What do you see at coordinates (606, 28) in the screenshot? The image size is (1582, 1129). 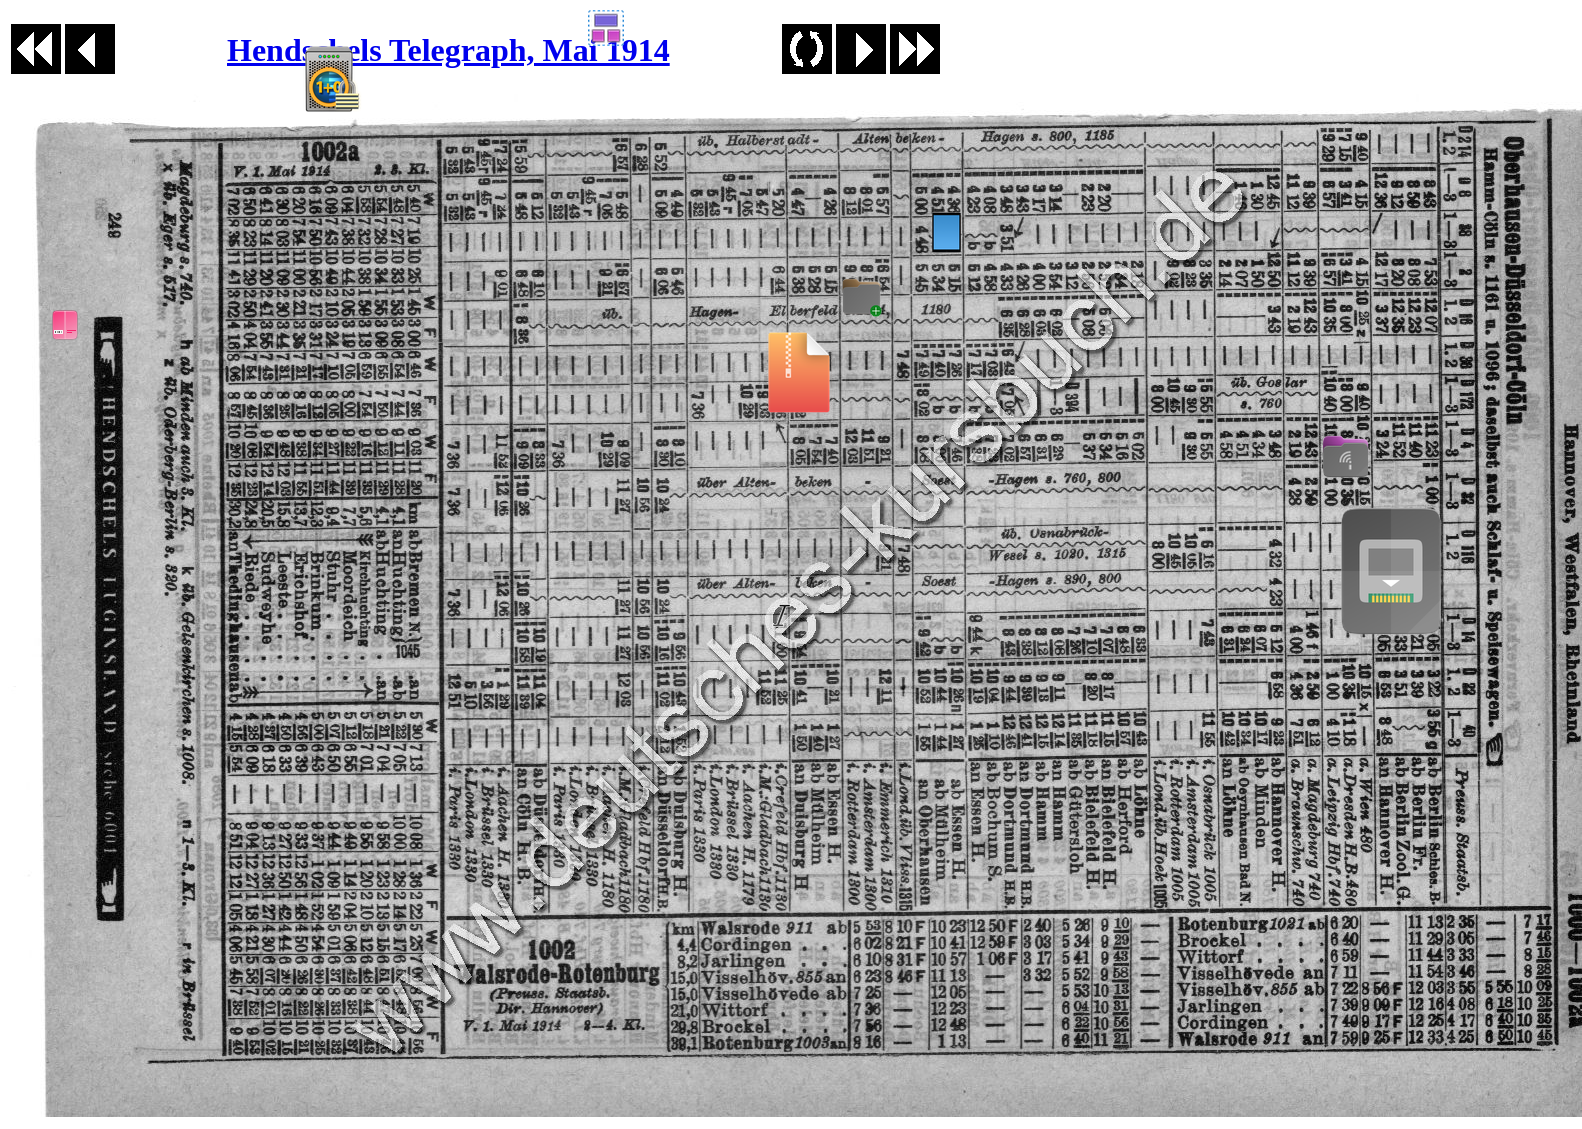 I see `select all items in the current view` at bounding box center [606, 28].